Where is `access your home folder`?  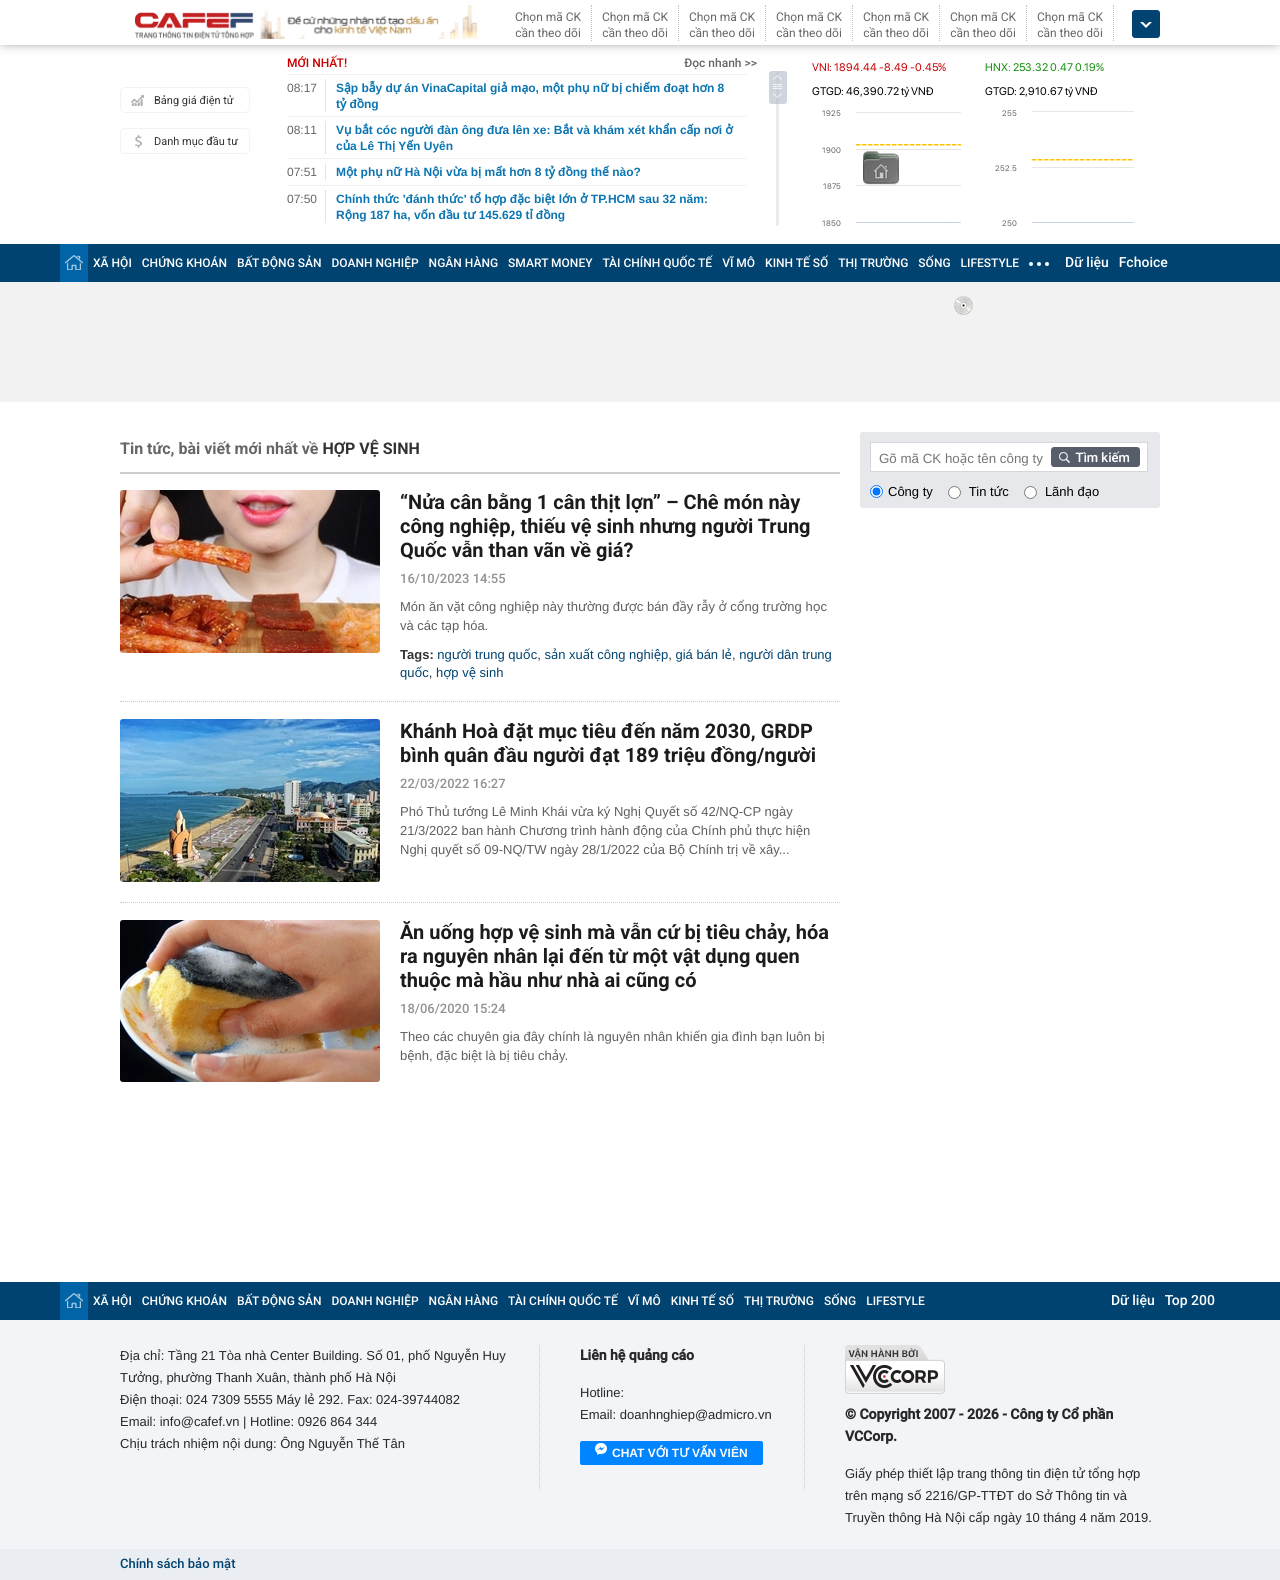
access your home folder is located at coordinates (881, 167).